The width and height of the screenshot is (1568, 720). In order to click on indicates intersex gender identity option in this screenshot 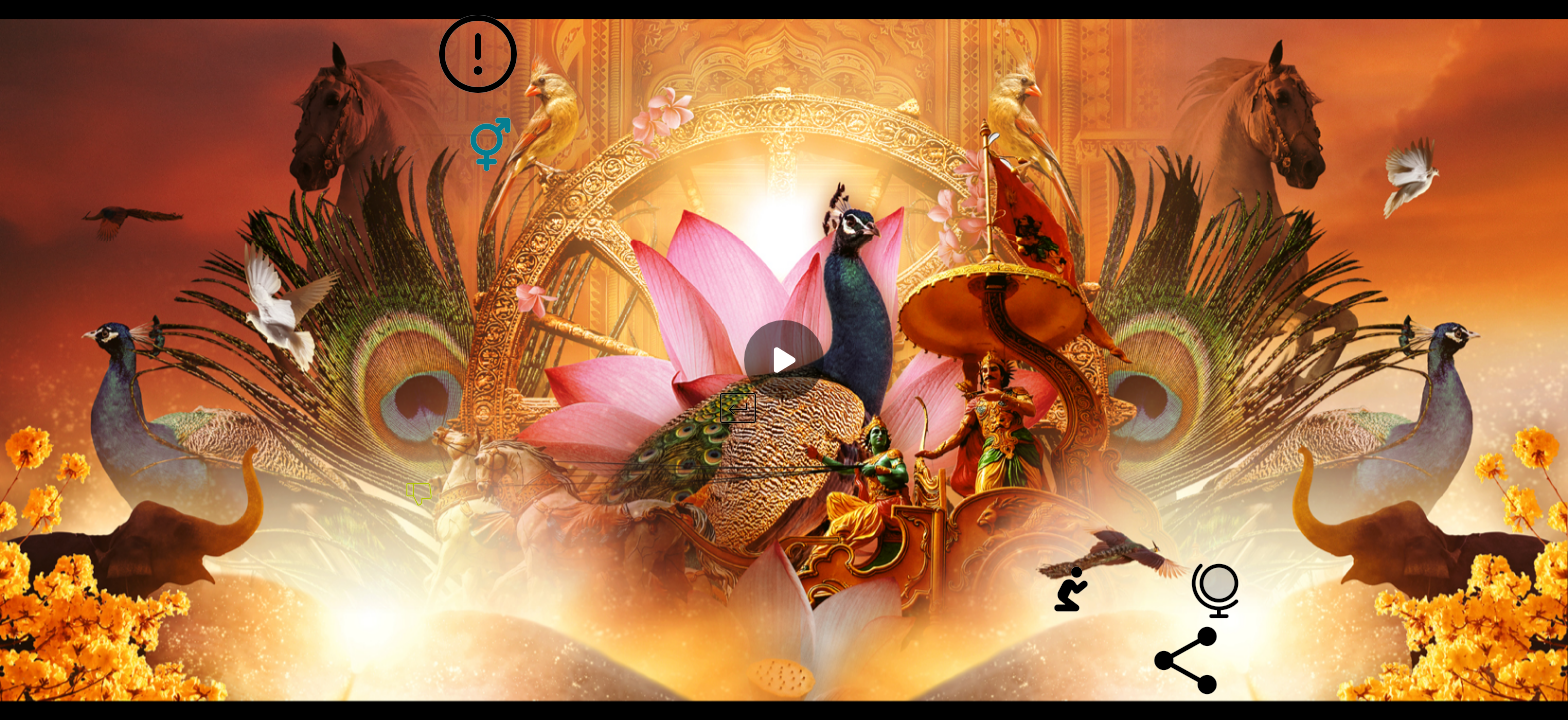, I will do `click(488, 143)`.